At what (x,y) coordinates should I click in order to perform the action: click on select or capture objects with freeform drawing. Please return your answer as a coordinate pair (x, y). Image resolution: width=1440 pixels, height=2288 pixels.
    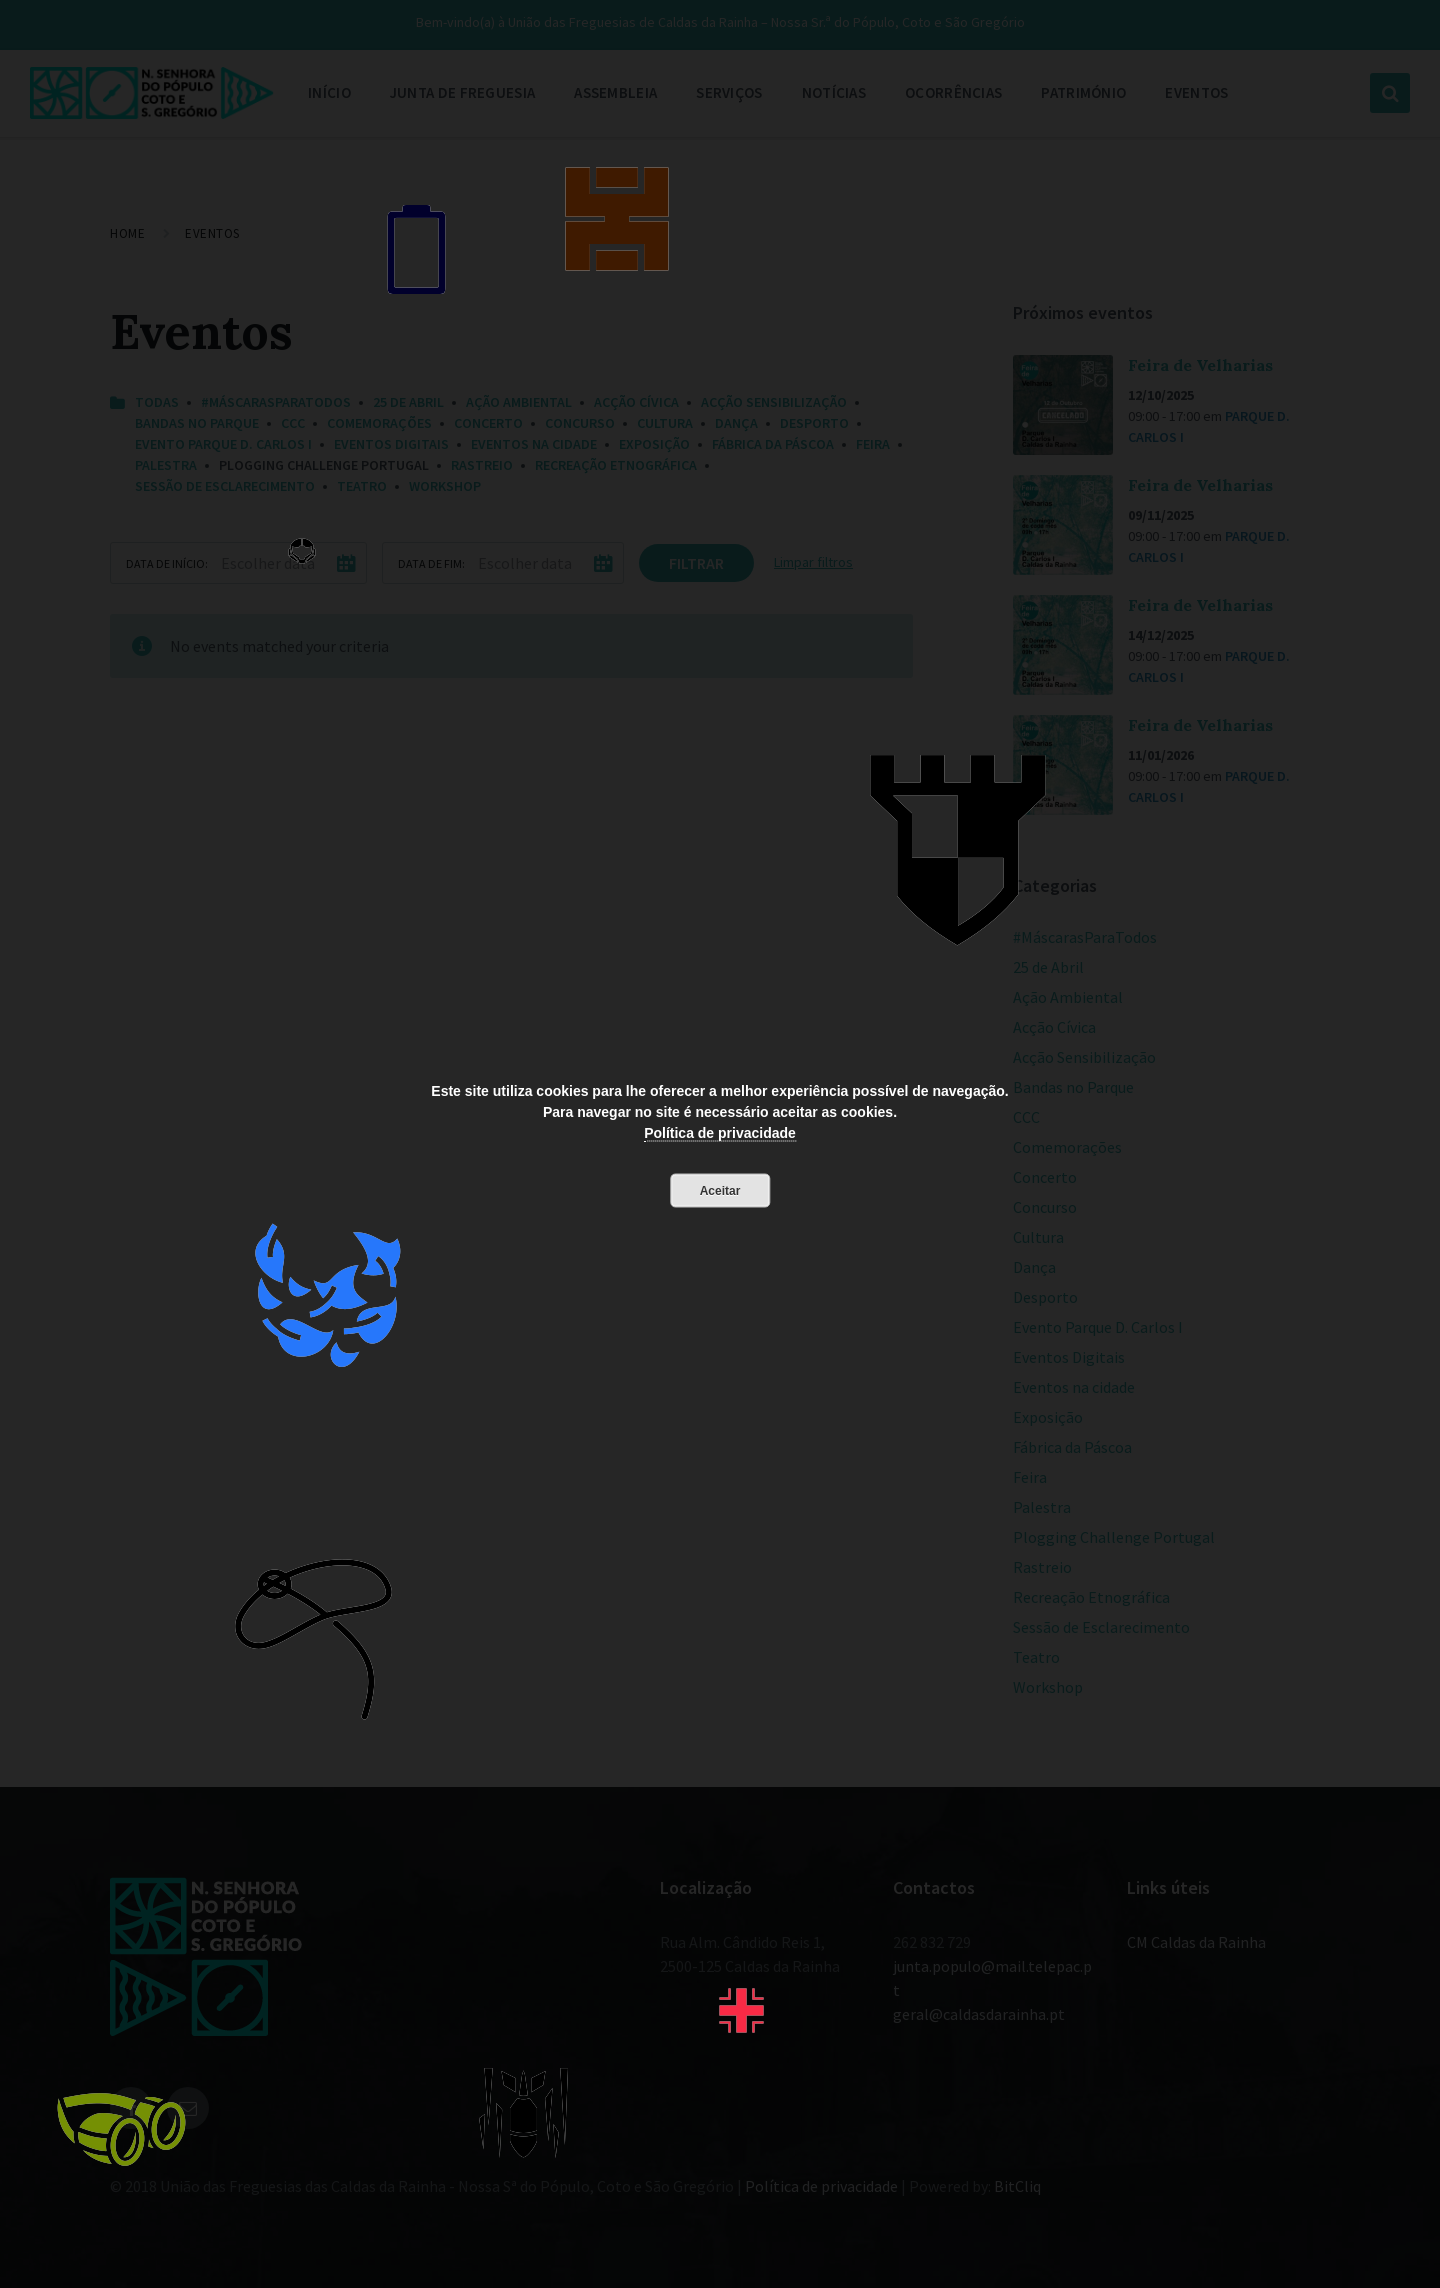
    Looking at the image, I should click on (314, 1639).